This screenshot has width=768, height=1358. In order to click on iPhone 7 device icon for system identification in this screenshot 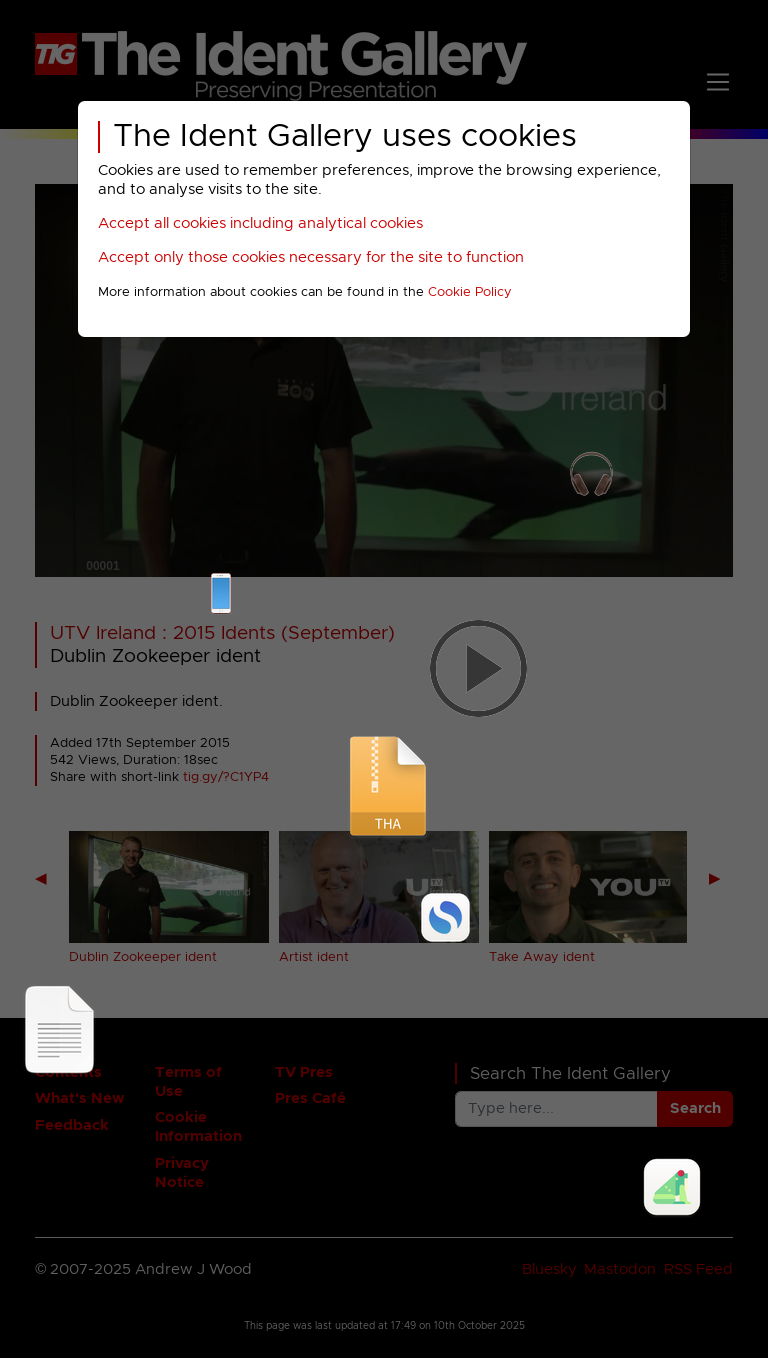, I will do `click(221, 594)`.